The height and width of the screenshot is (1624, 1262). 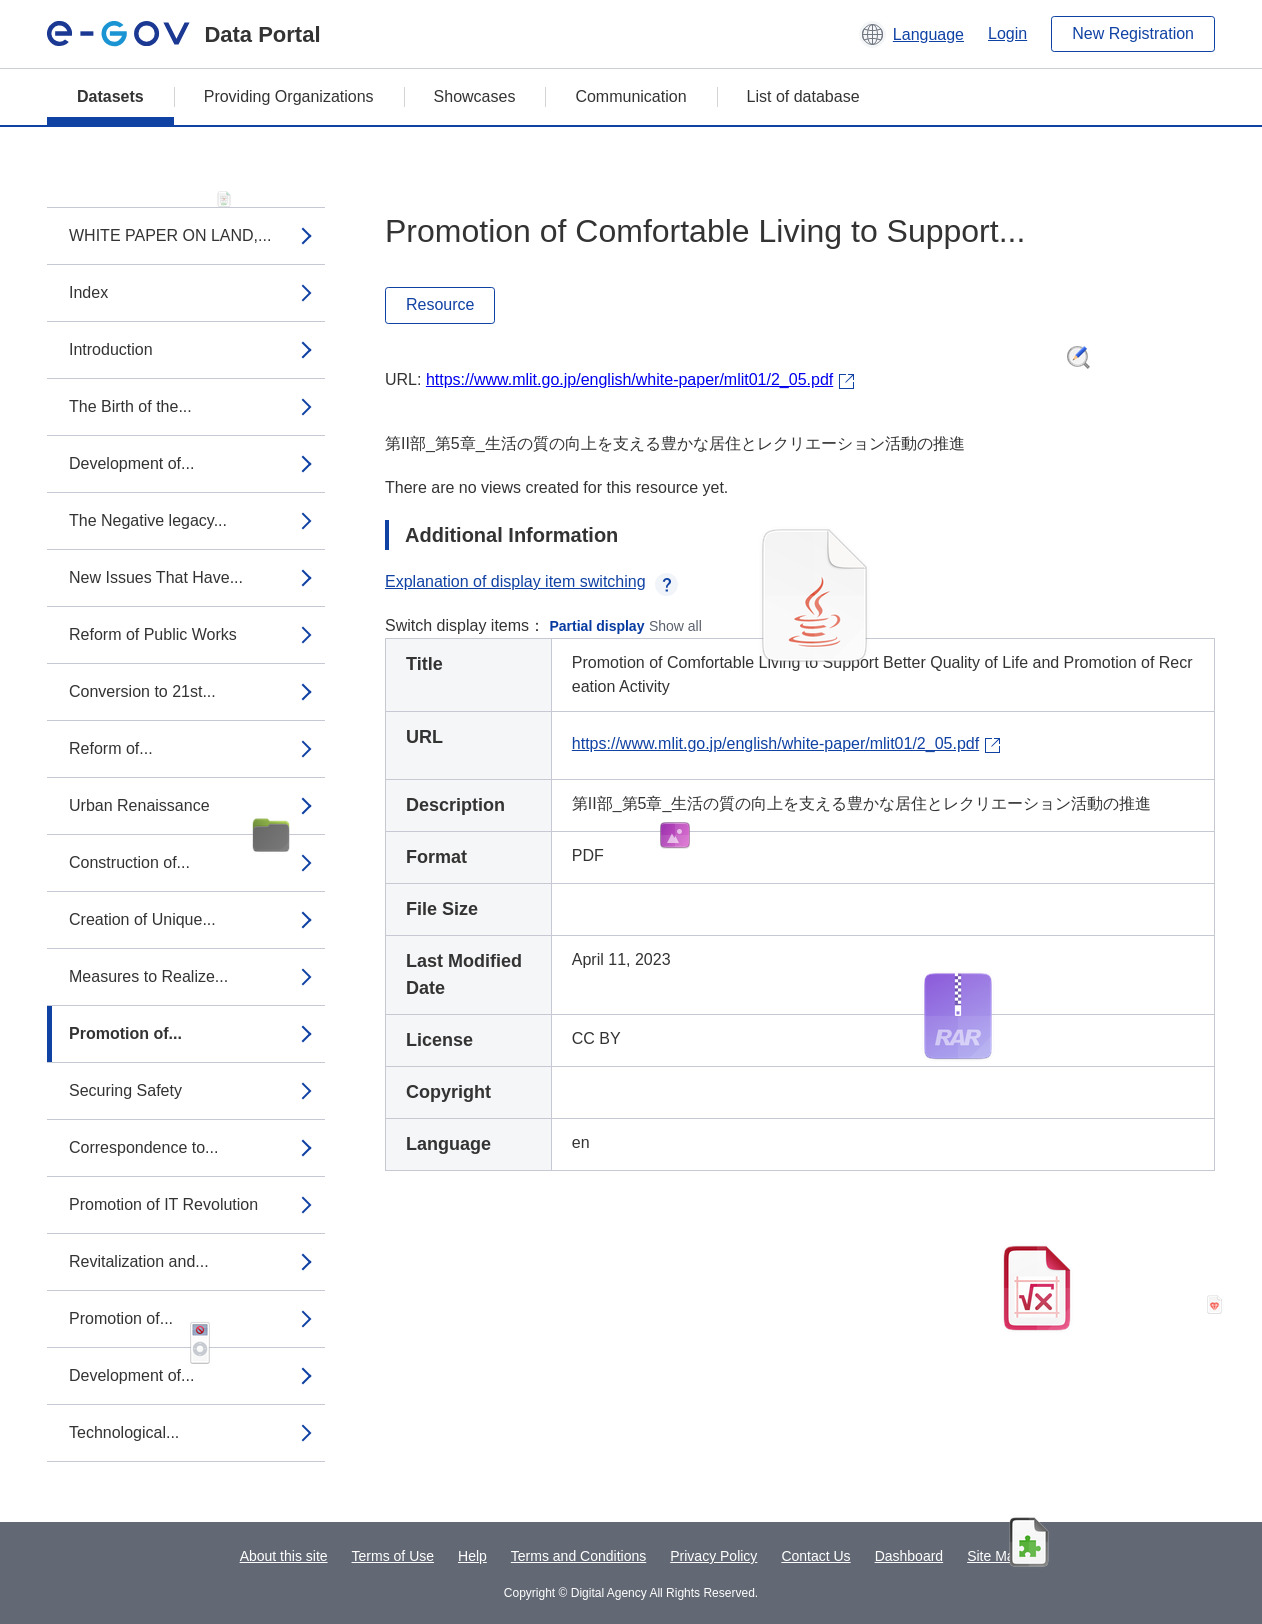 What do you see at coordinates (675, 834) in the screenshot?
I see `indicates an image file type` at bounding box center [675, 834].